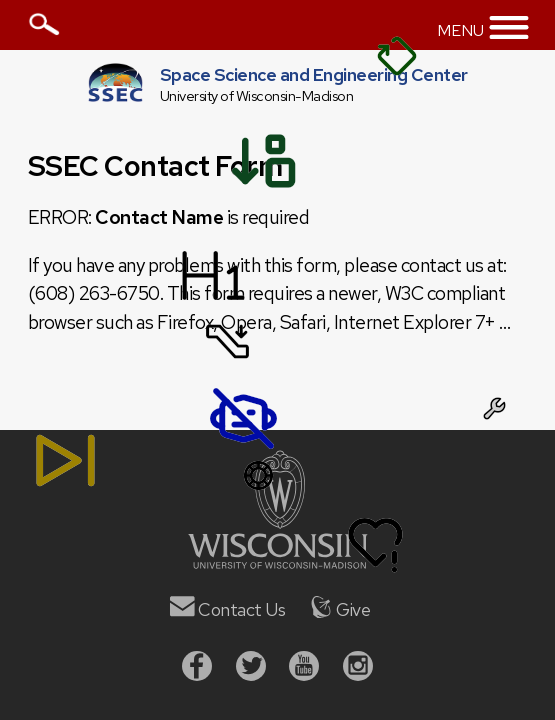 The height and width of the screenshot is (720, 555). What do you see at coordinates (262, 161) in the screenshot?
I see `sort items from smallest to largest` at bounding box center [262, 161].